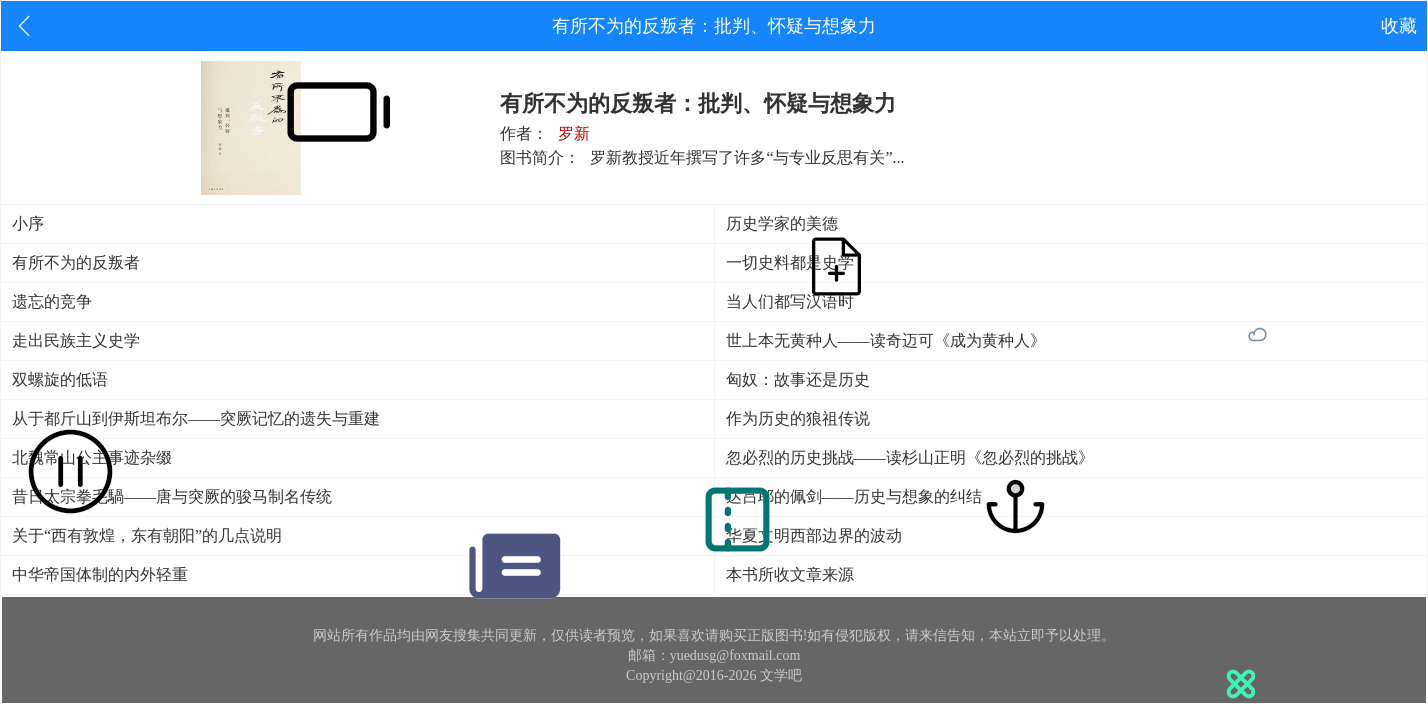  What do you see at coordinates (337, 112) in the screenshot?
I see `indicates battery is completely drained` at bounding box center [337, 112].